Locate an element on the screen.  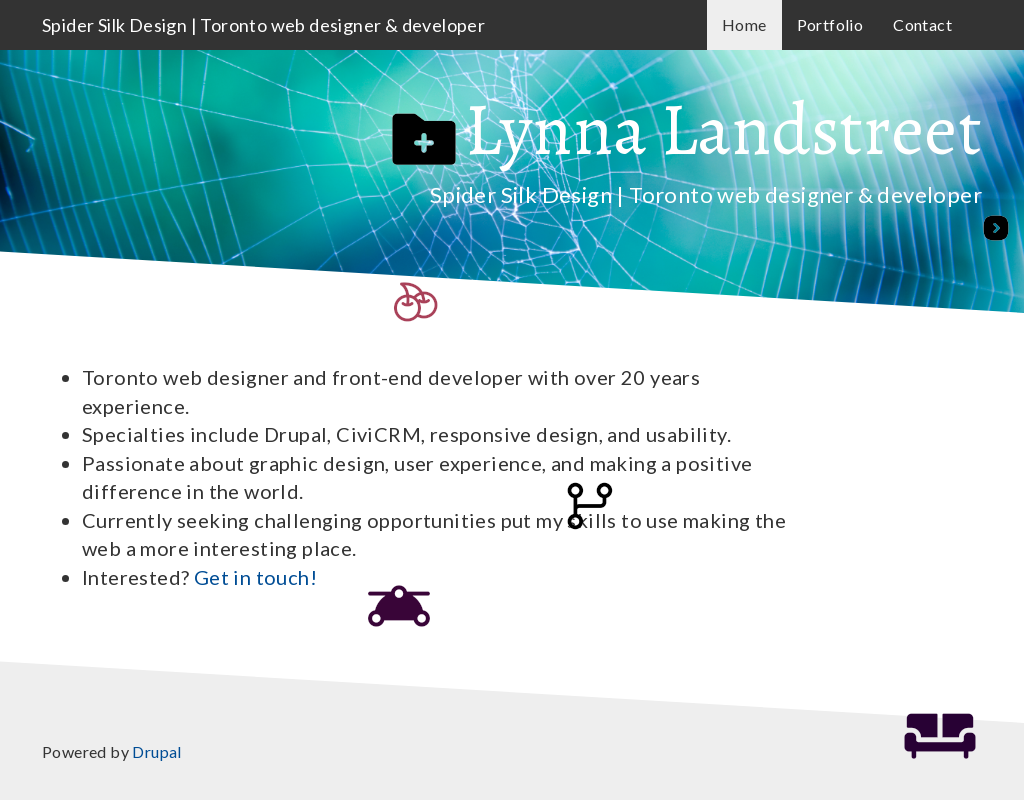
access vector path editing tools is located at coordinates (399, 606).